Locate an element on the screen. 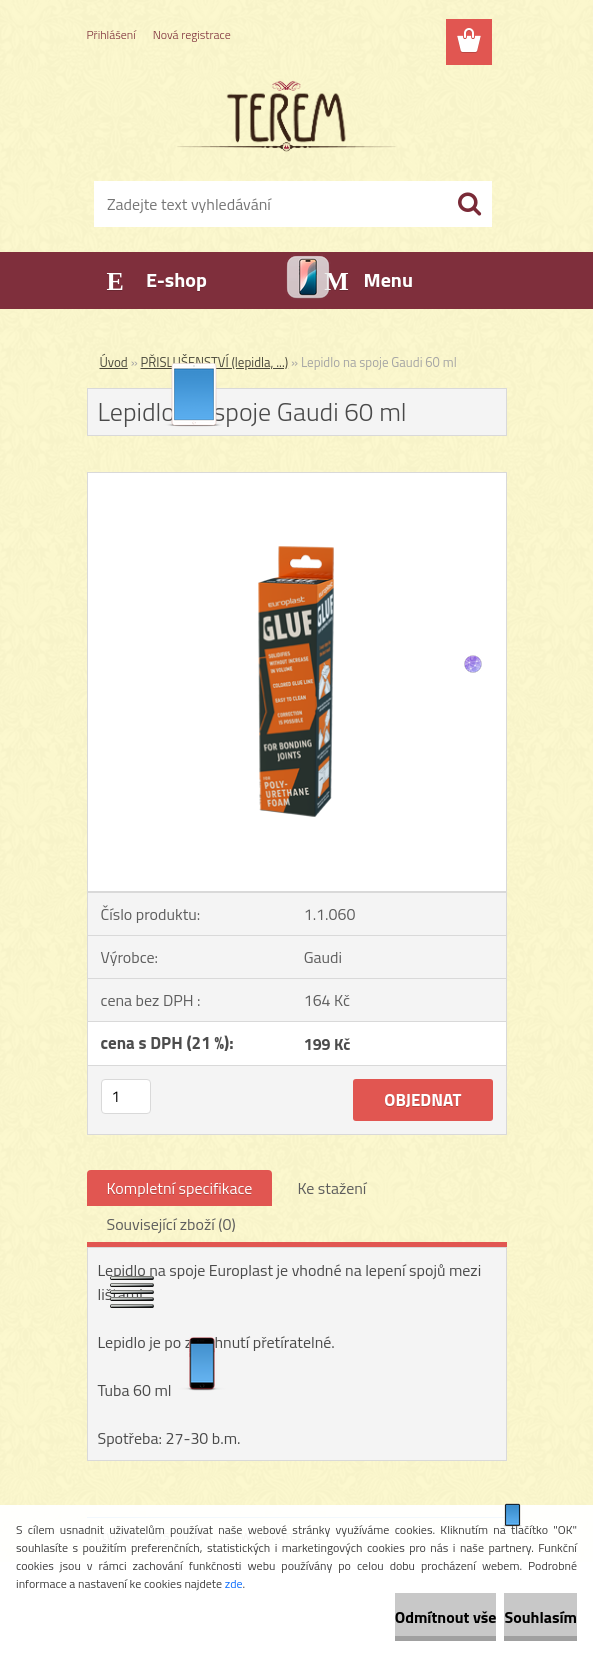  iPhone SE device icon in system preferences is located at coordinates (202, 1364).